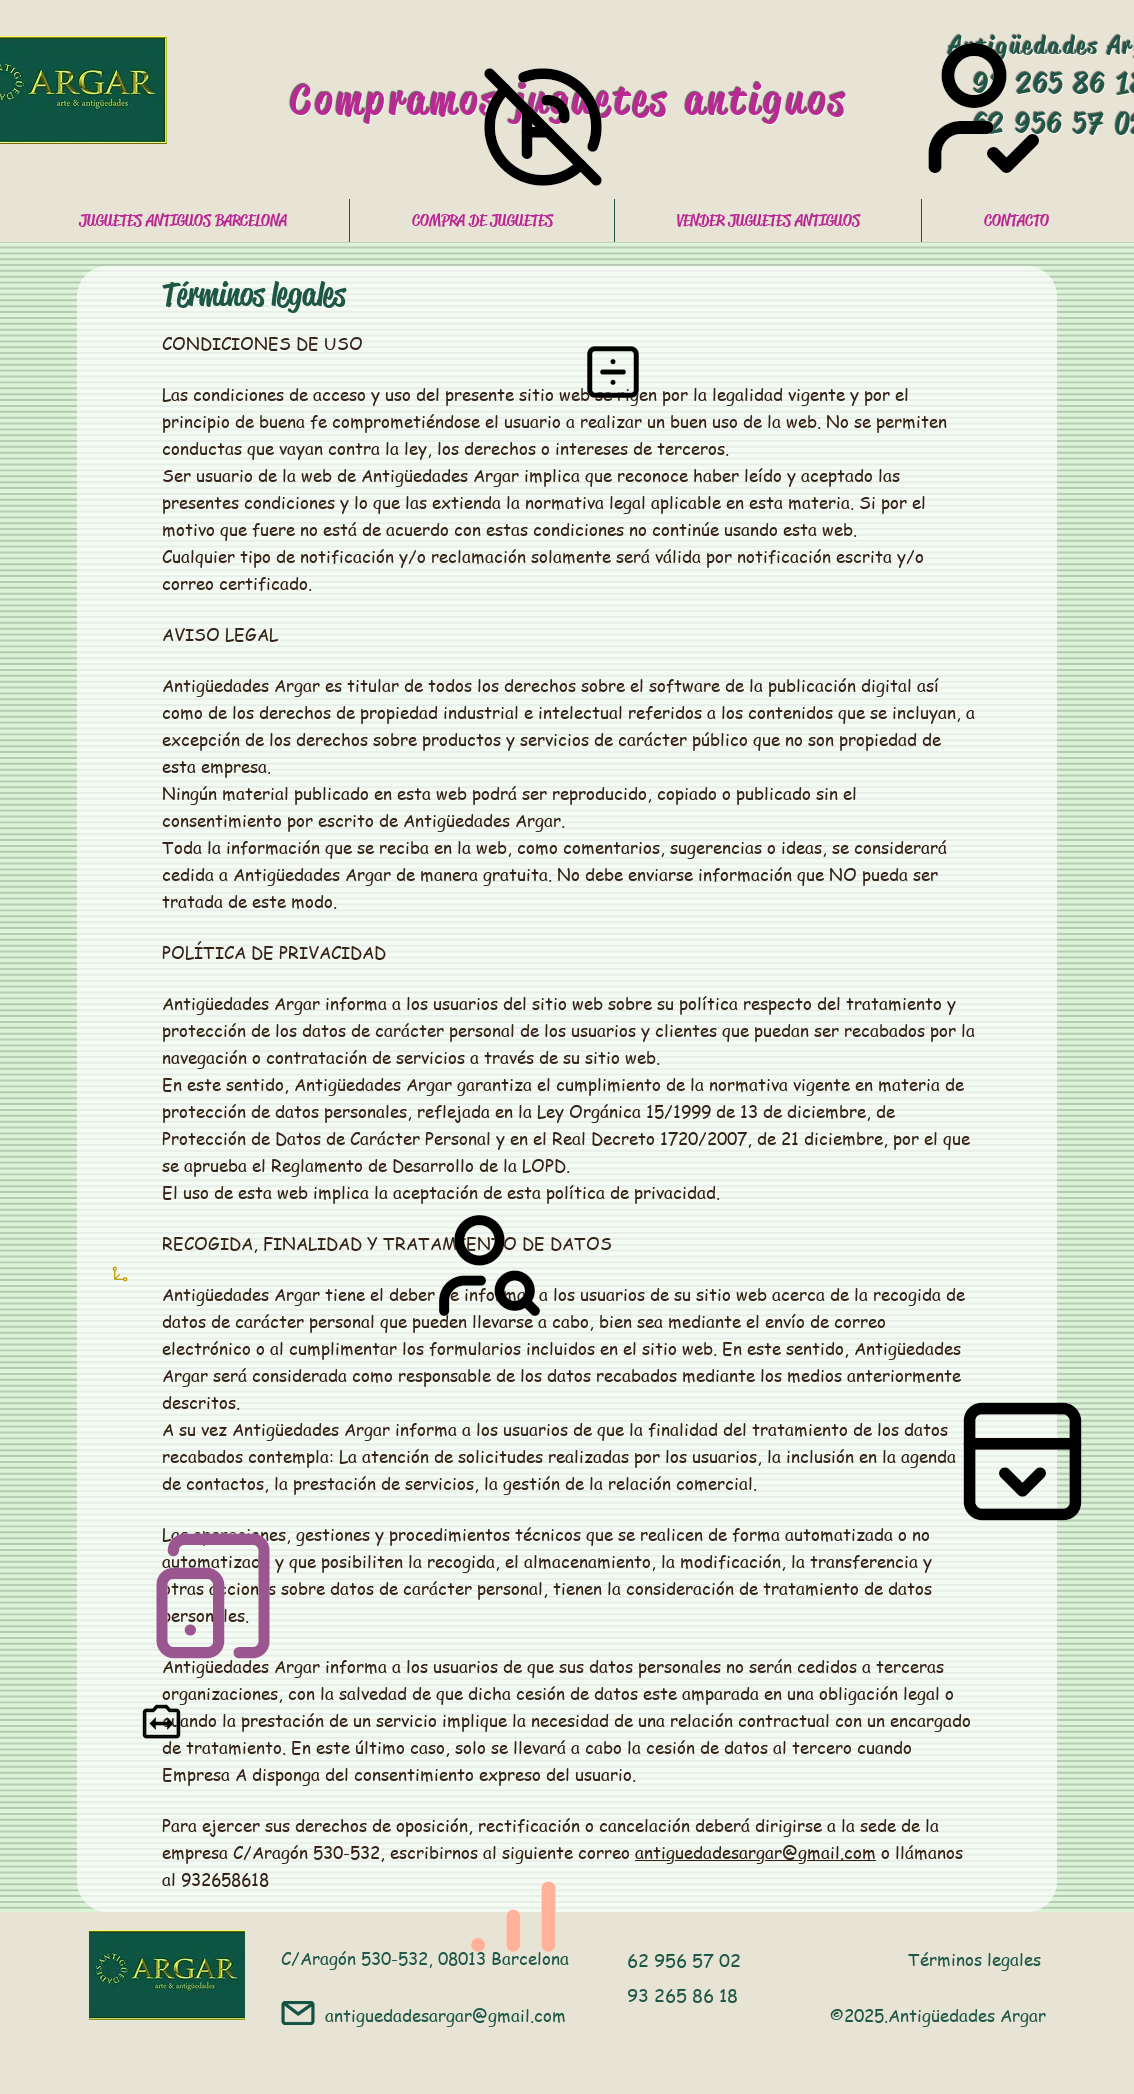  What do you see at coordinates (120, 1274) in the screenshot?
I see `adjust 3d scale or dimensions` at bounding box center [120, 1274].